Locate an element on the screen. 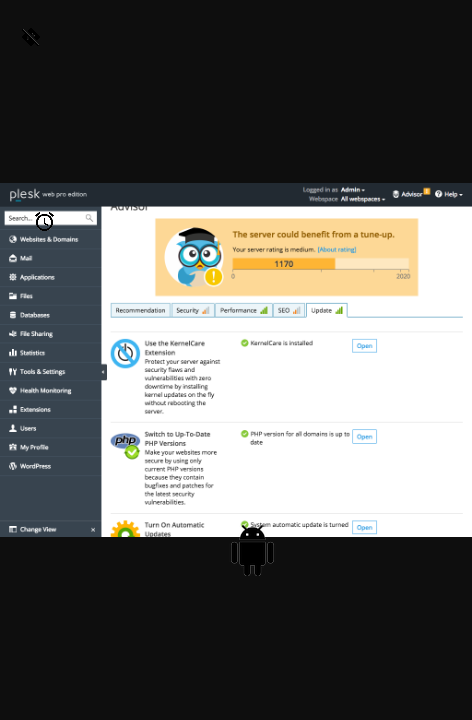 The height and width of the screenshot is (720, 472). android device or operating system indicator is located at coordinates (252, 550).